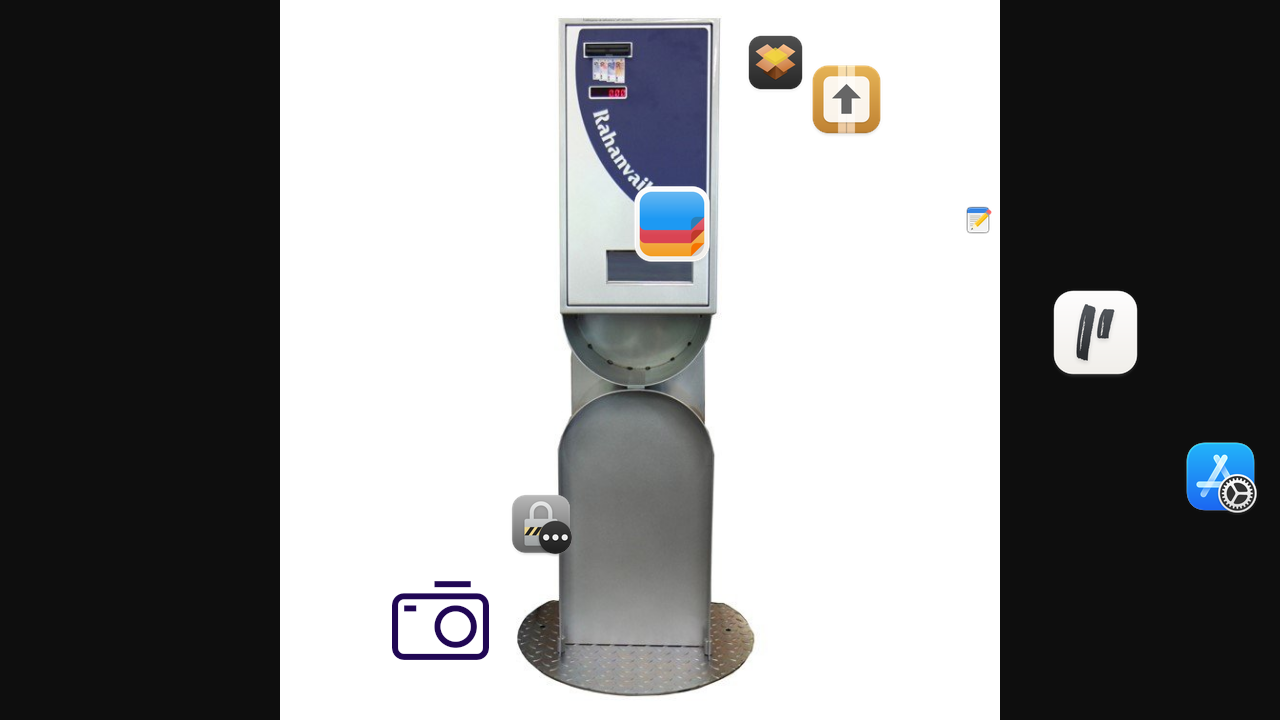 This screenshot has width=1280, height=720. What do you see at coordinates (541, 524) in the screenshot?
I see `open cipher password manager app` at bounding box center [541, 524].